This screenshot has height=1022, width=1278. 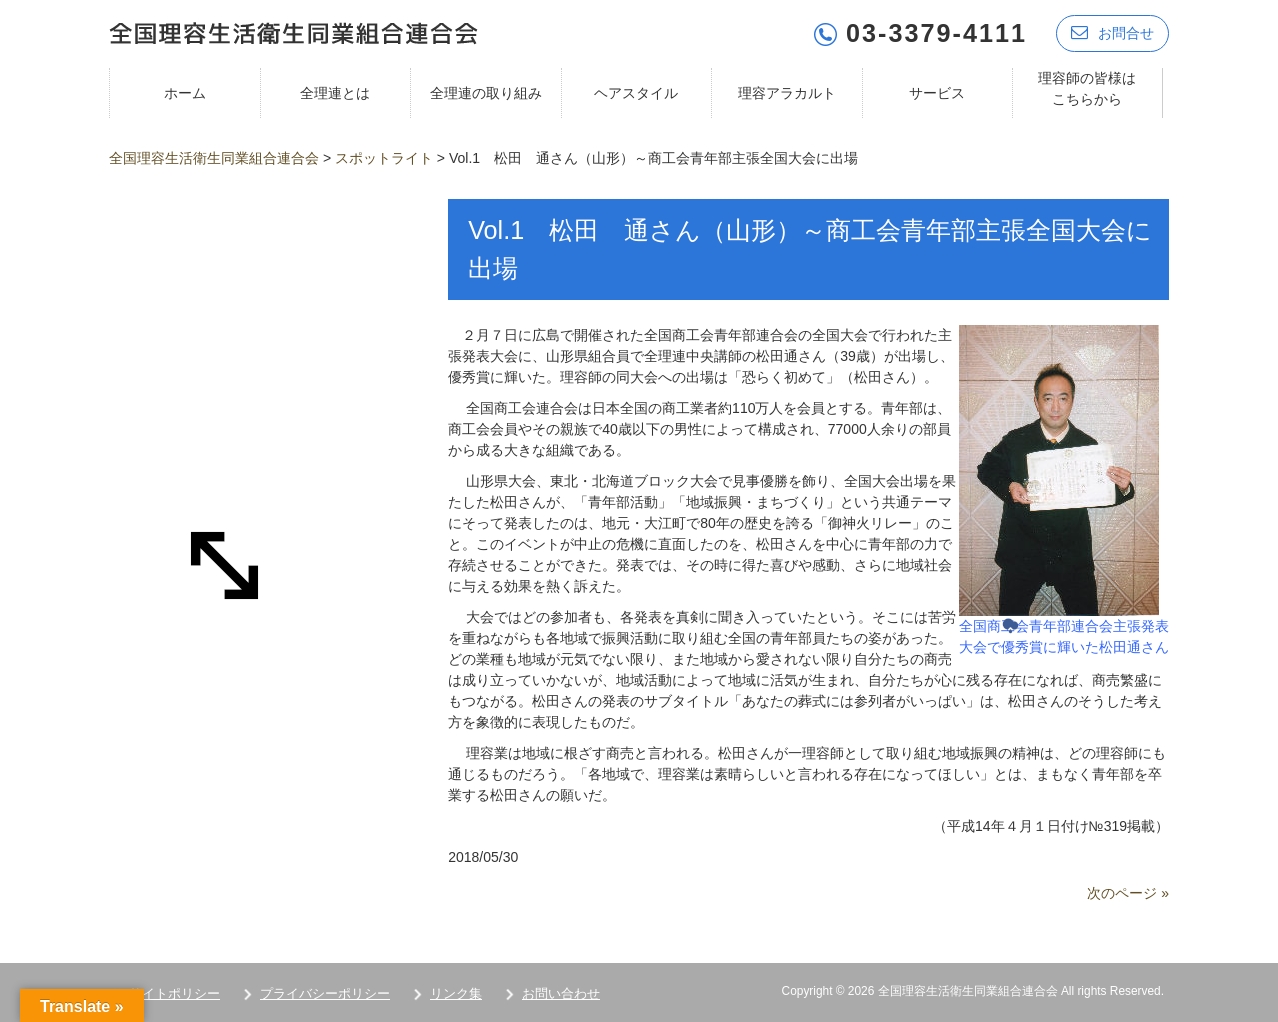 I want to click on expand content to full screen, so click(x=224, y=565).